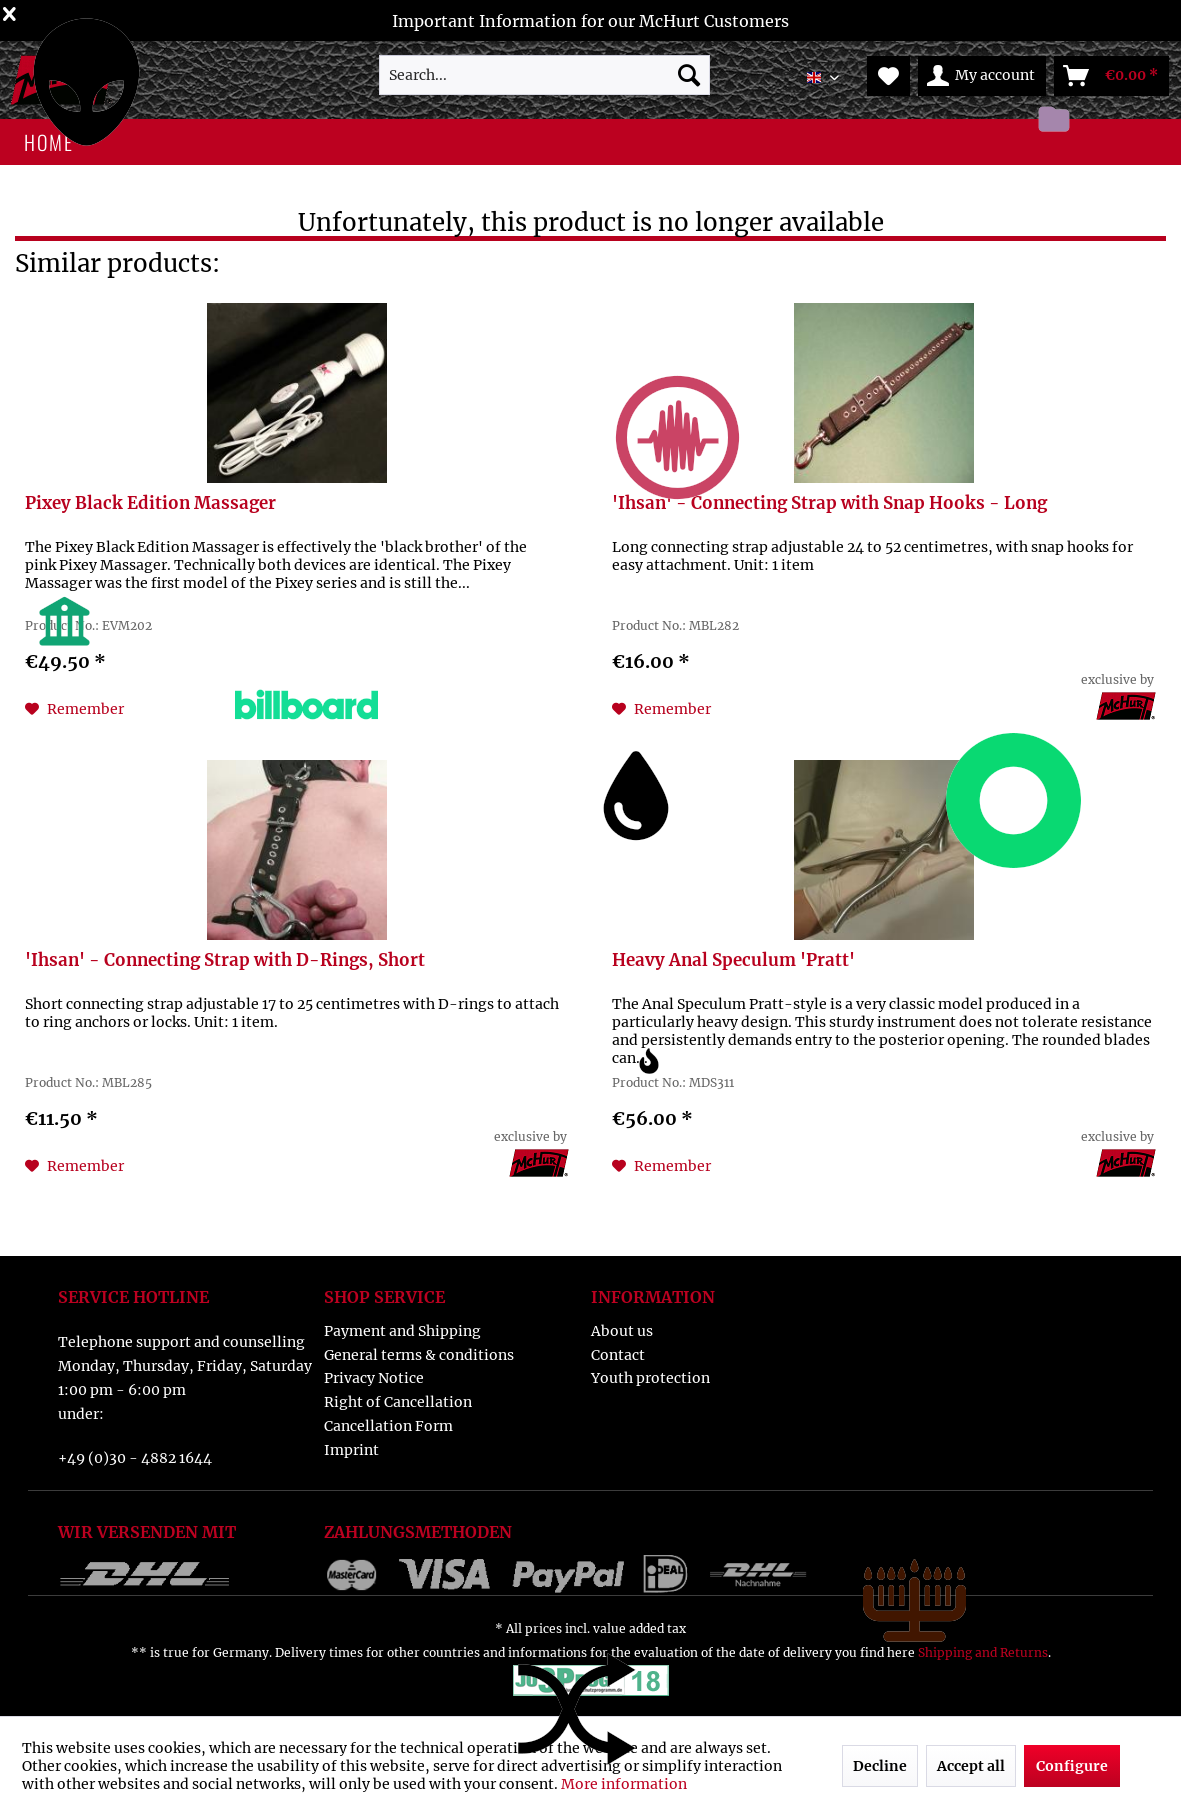 This screenshot has width=1181, height=1815. I want to click on indicates Hanukkah-related content or events, so click(914, 1600).